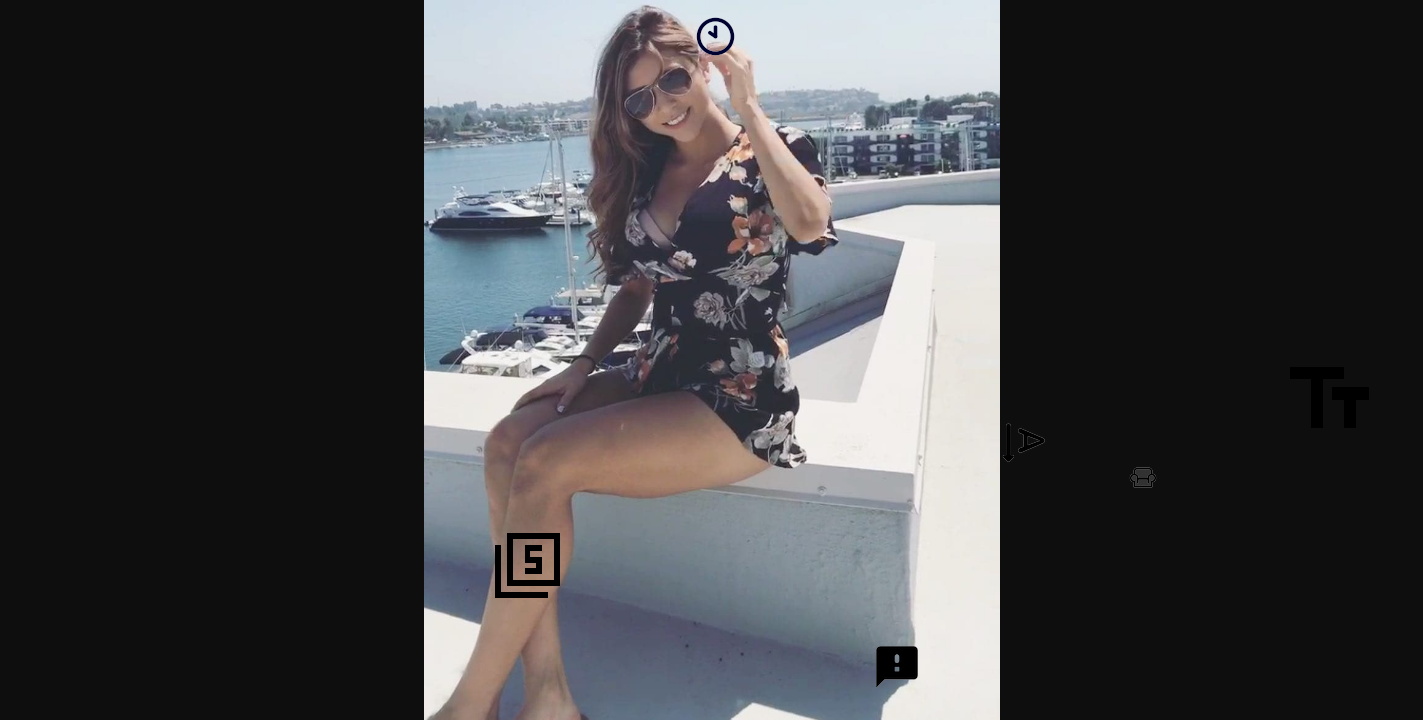 This screenshot has height=720, width=1423. What do you see at coordinates (715, 36) in the screenshot?
I see `indicates the current time or timestamp` at bounding box center [715, 36].